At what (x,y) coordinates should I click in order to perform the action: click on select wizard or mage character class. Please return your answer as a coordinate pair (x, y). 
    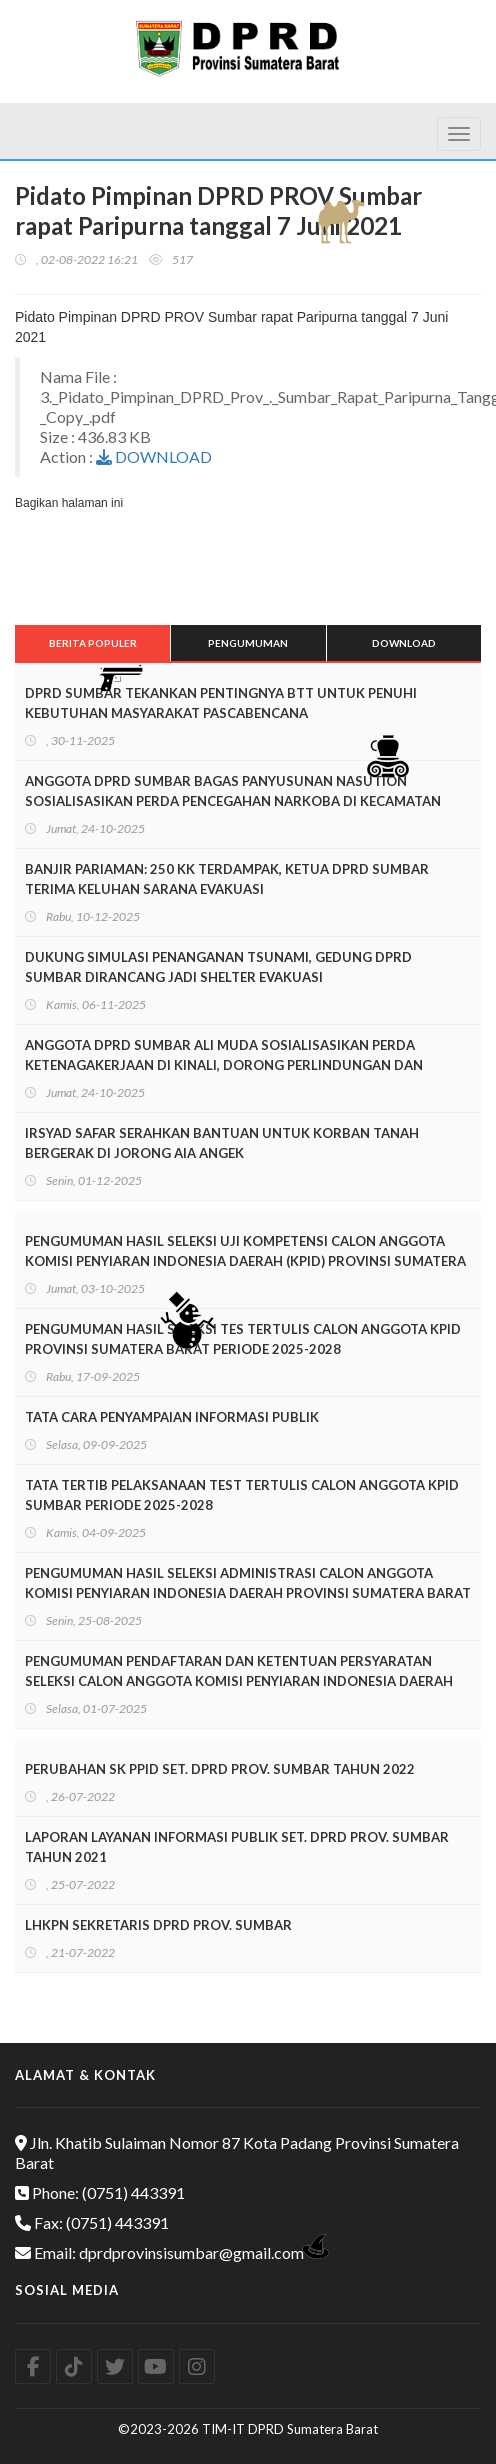
    Looking at the image, I should click on (315, 2246).